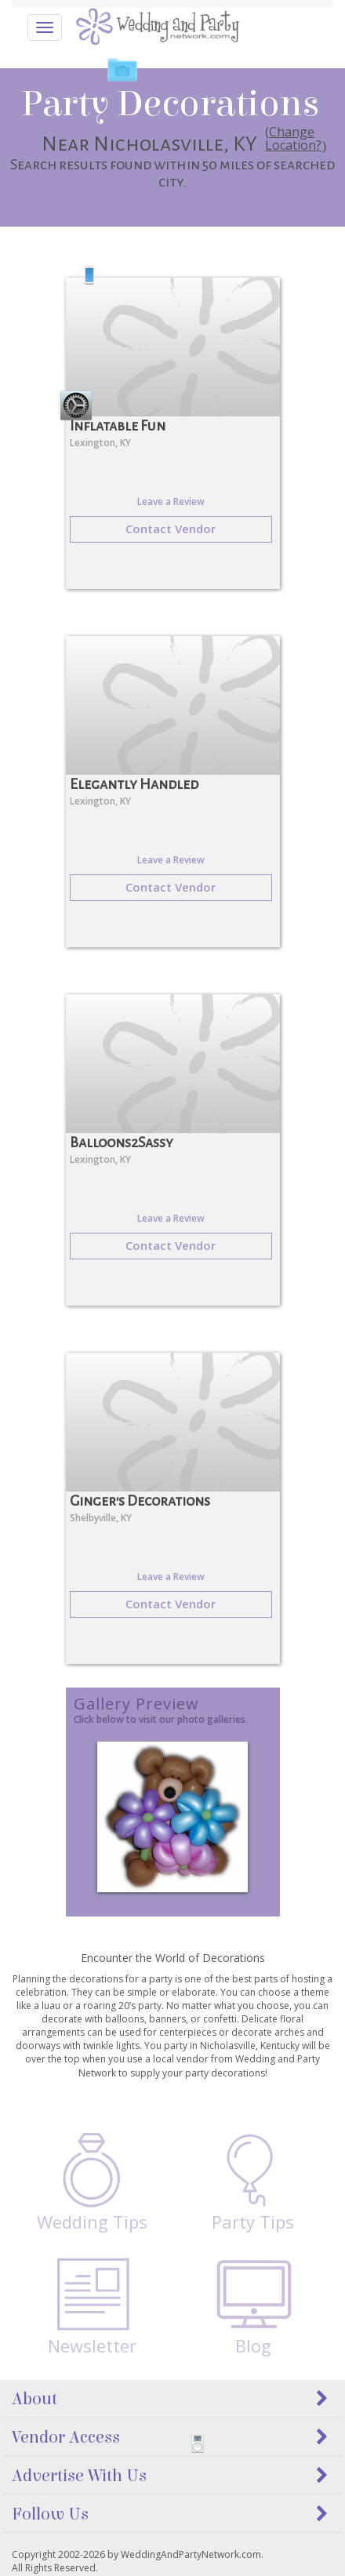 The width and height of the screenshot is (345, 2576). I want to click on indicates a connected iPhone device, so click(89, 275).